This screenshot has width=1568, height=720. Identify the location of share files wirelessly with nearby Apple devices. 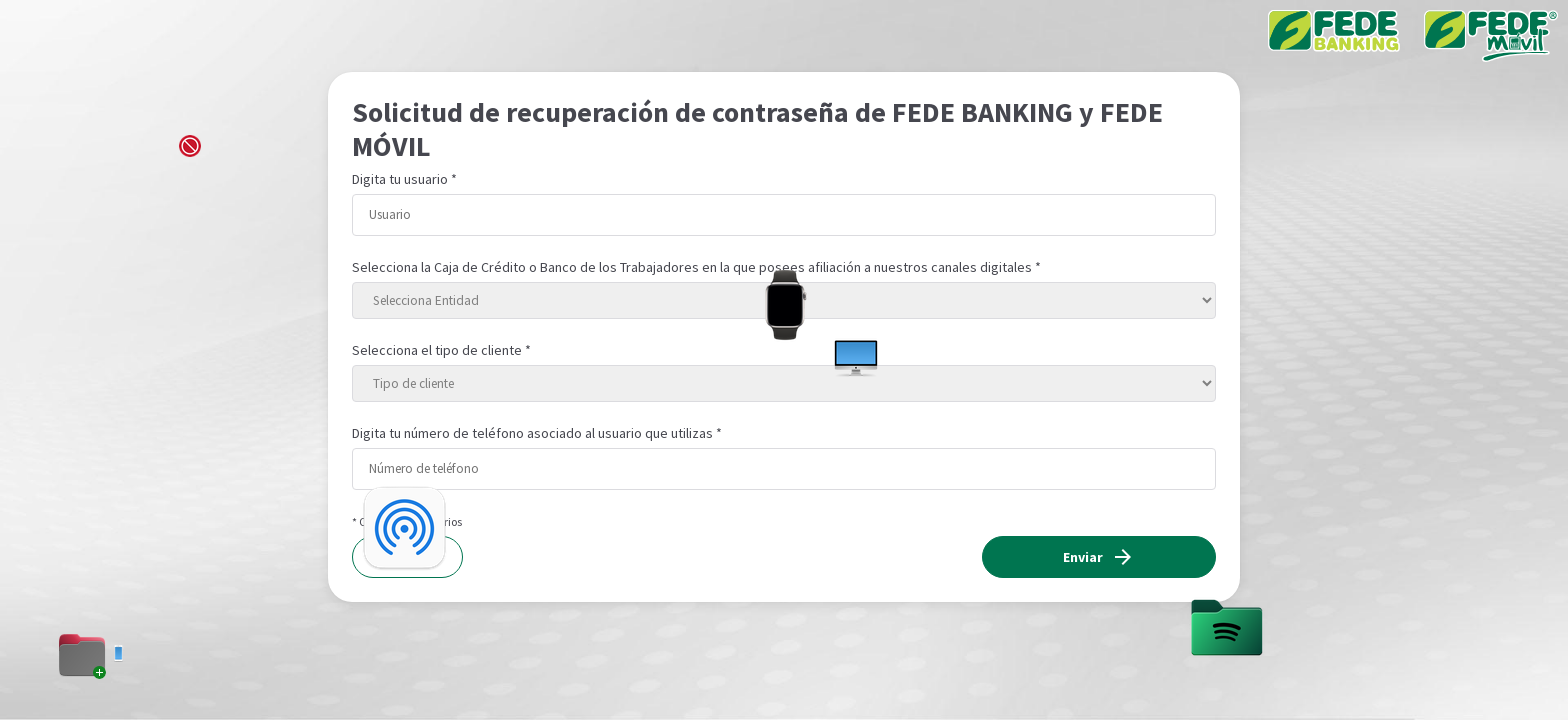
(404, 527).